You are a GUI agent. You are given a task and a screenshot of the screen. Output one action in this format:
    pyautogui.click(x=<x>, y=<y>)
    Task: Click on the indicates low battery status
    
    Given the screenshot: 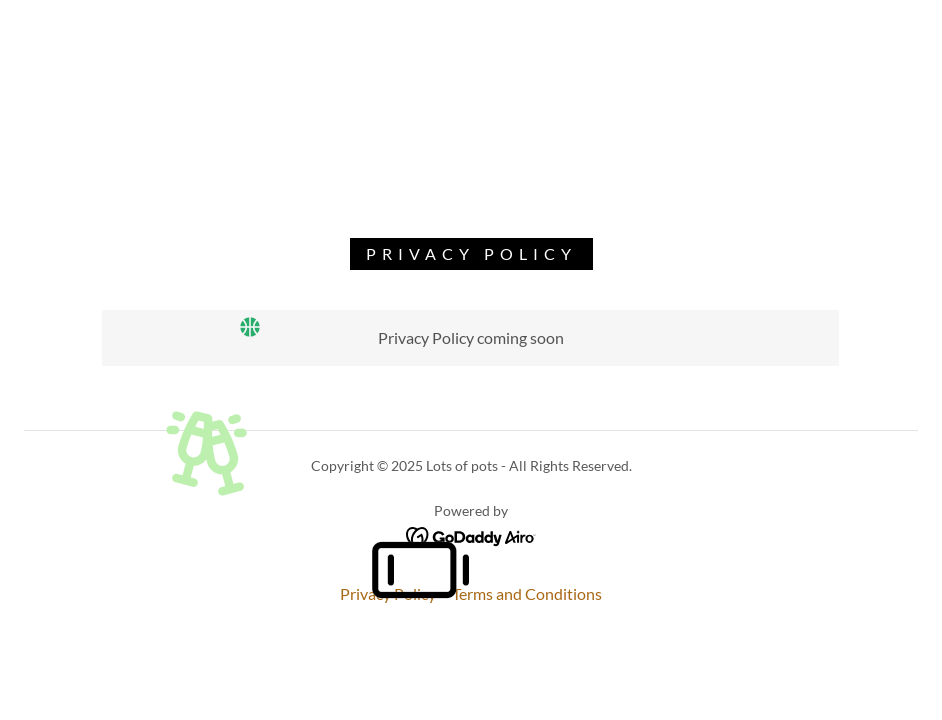 What is the action you would take?
    pyautogui.click(x=419, y=570)
    